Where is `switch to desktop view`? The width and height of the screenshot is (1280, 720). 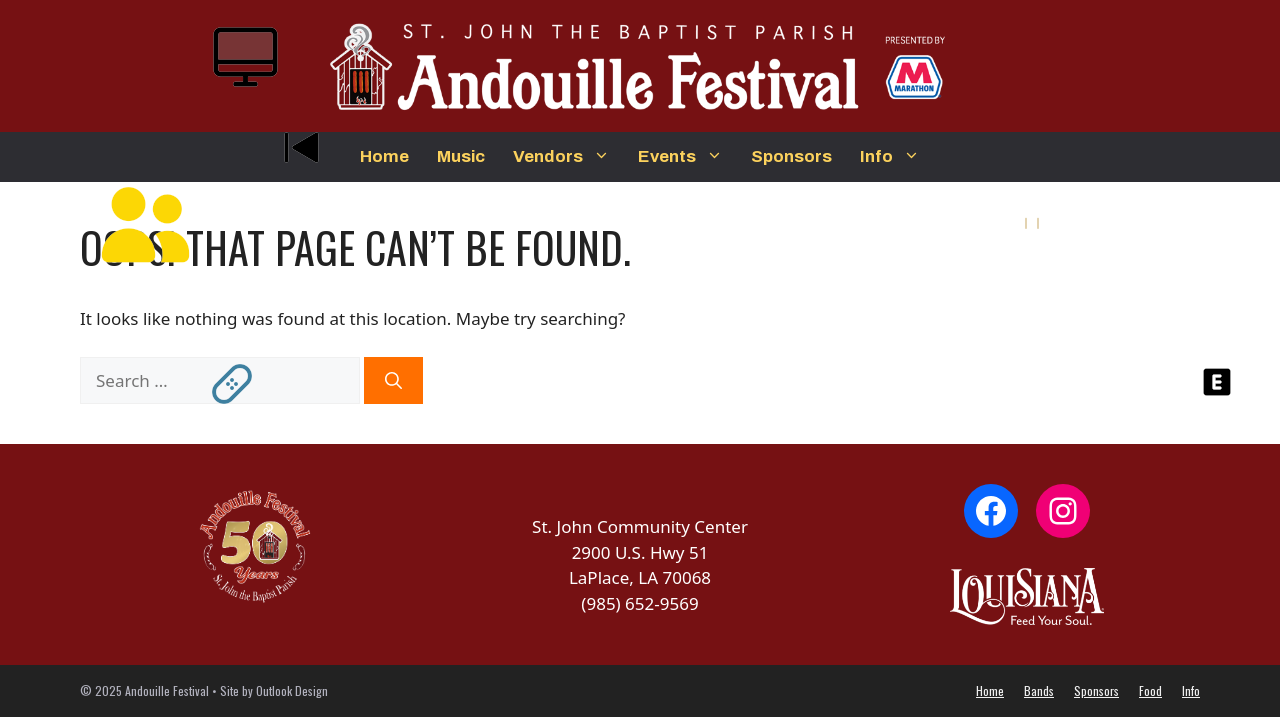 switch to desktop view is located at coordinates (245, 54).